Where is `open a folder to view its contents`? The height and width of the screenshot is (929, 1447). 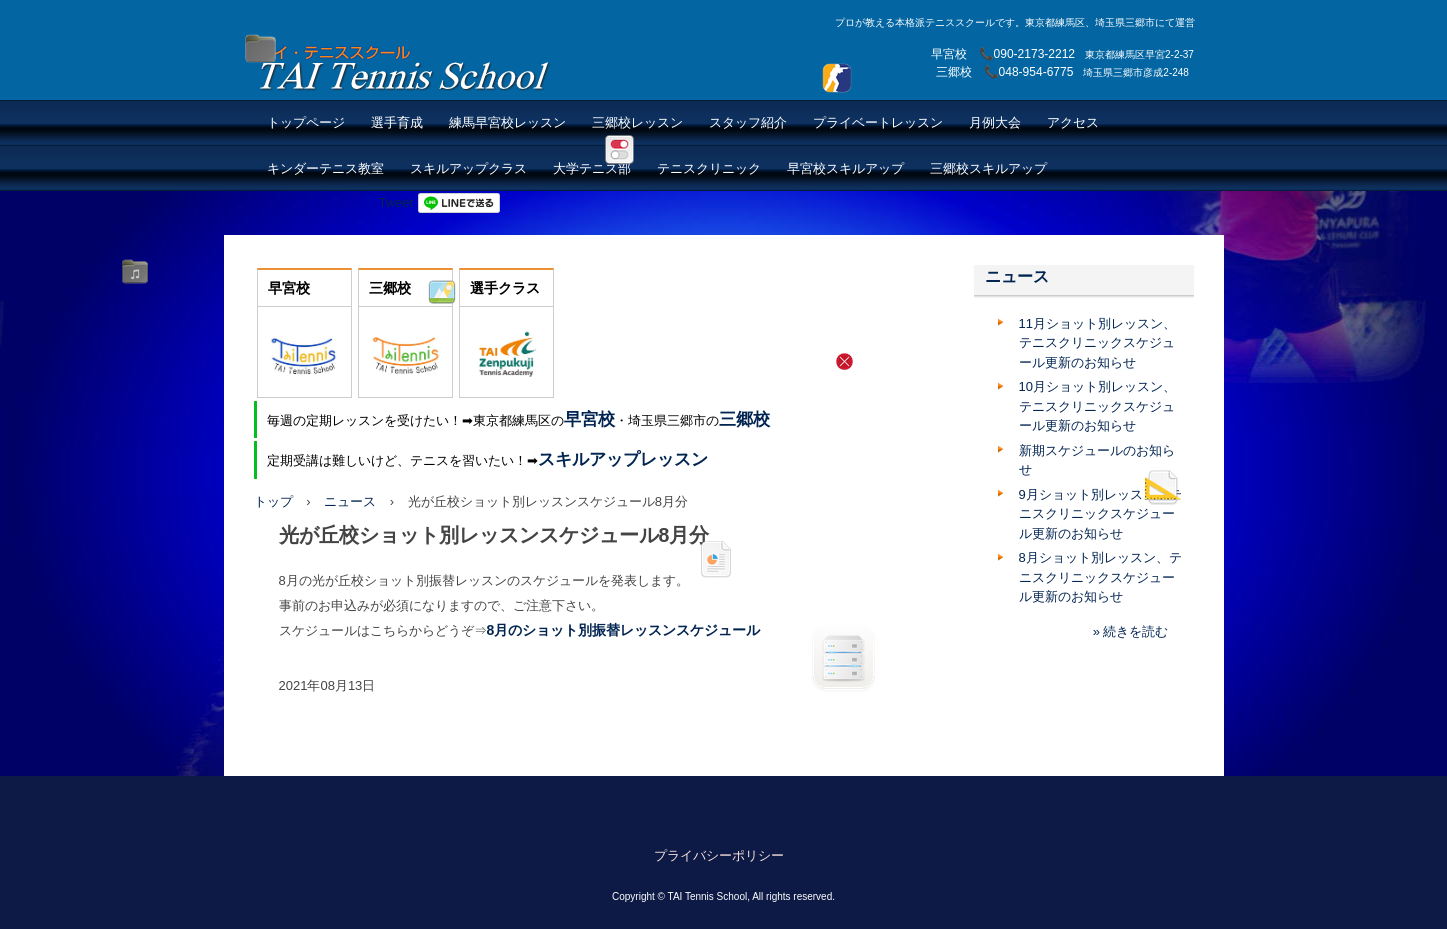
open a folder to view its contents is located at coordinates (260, 48).